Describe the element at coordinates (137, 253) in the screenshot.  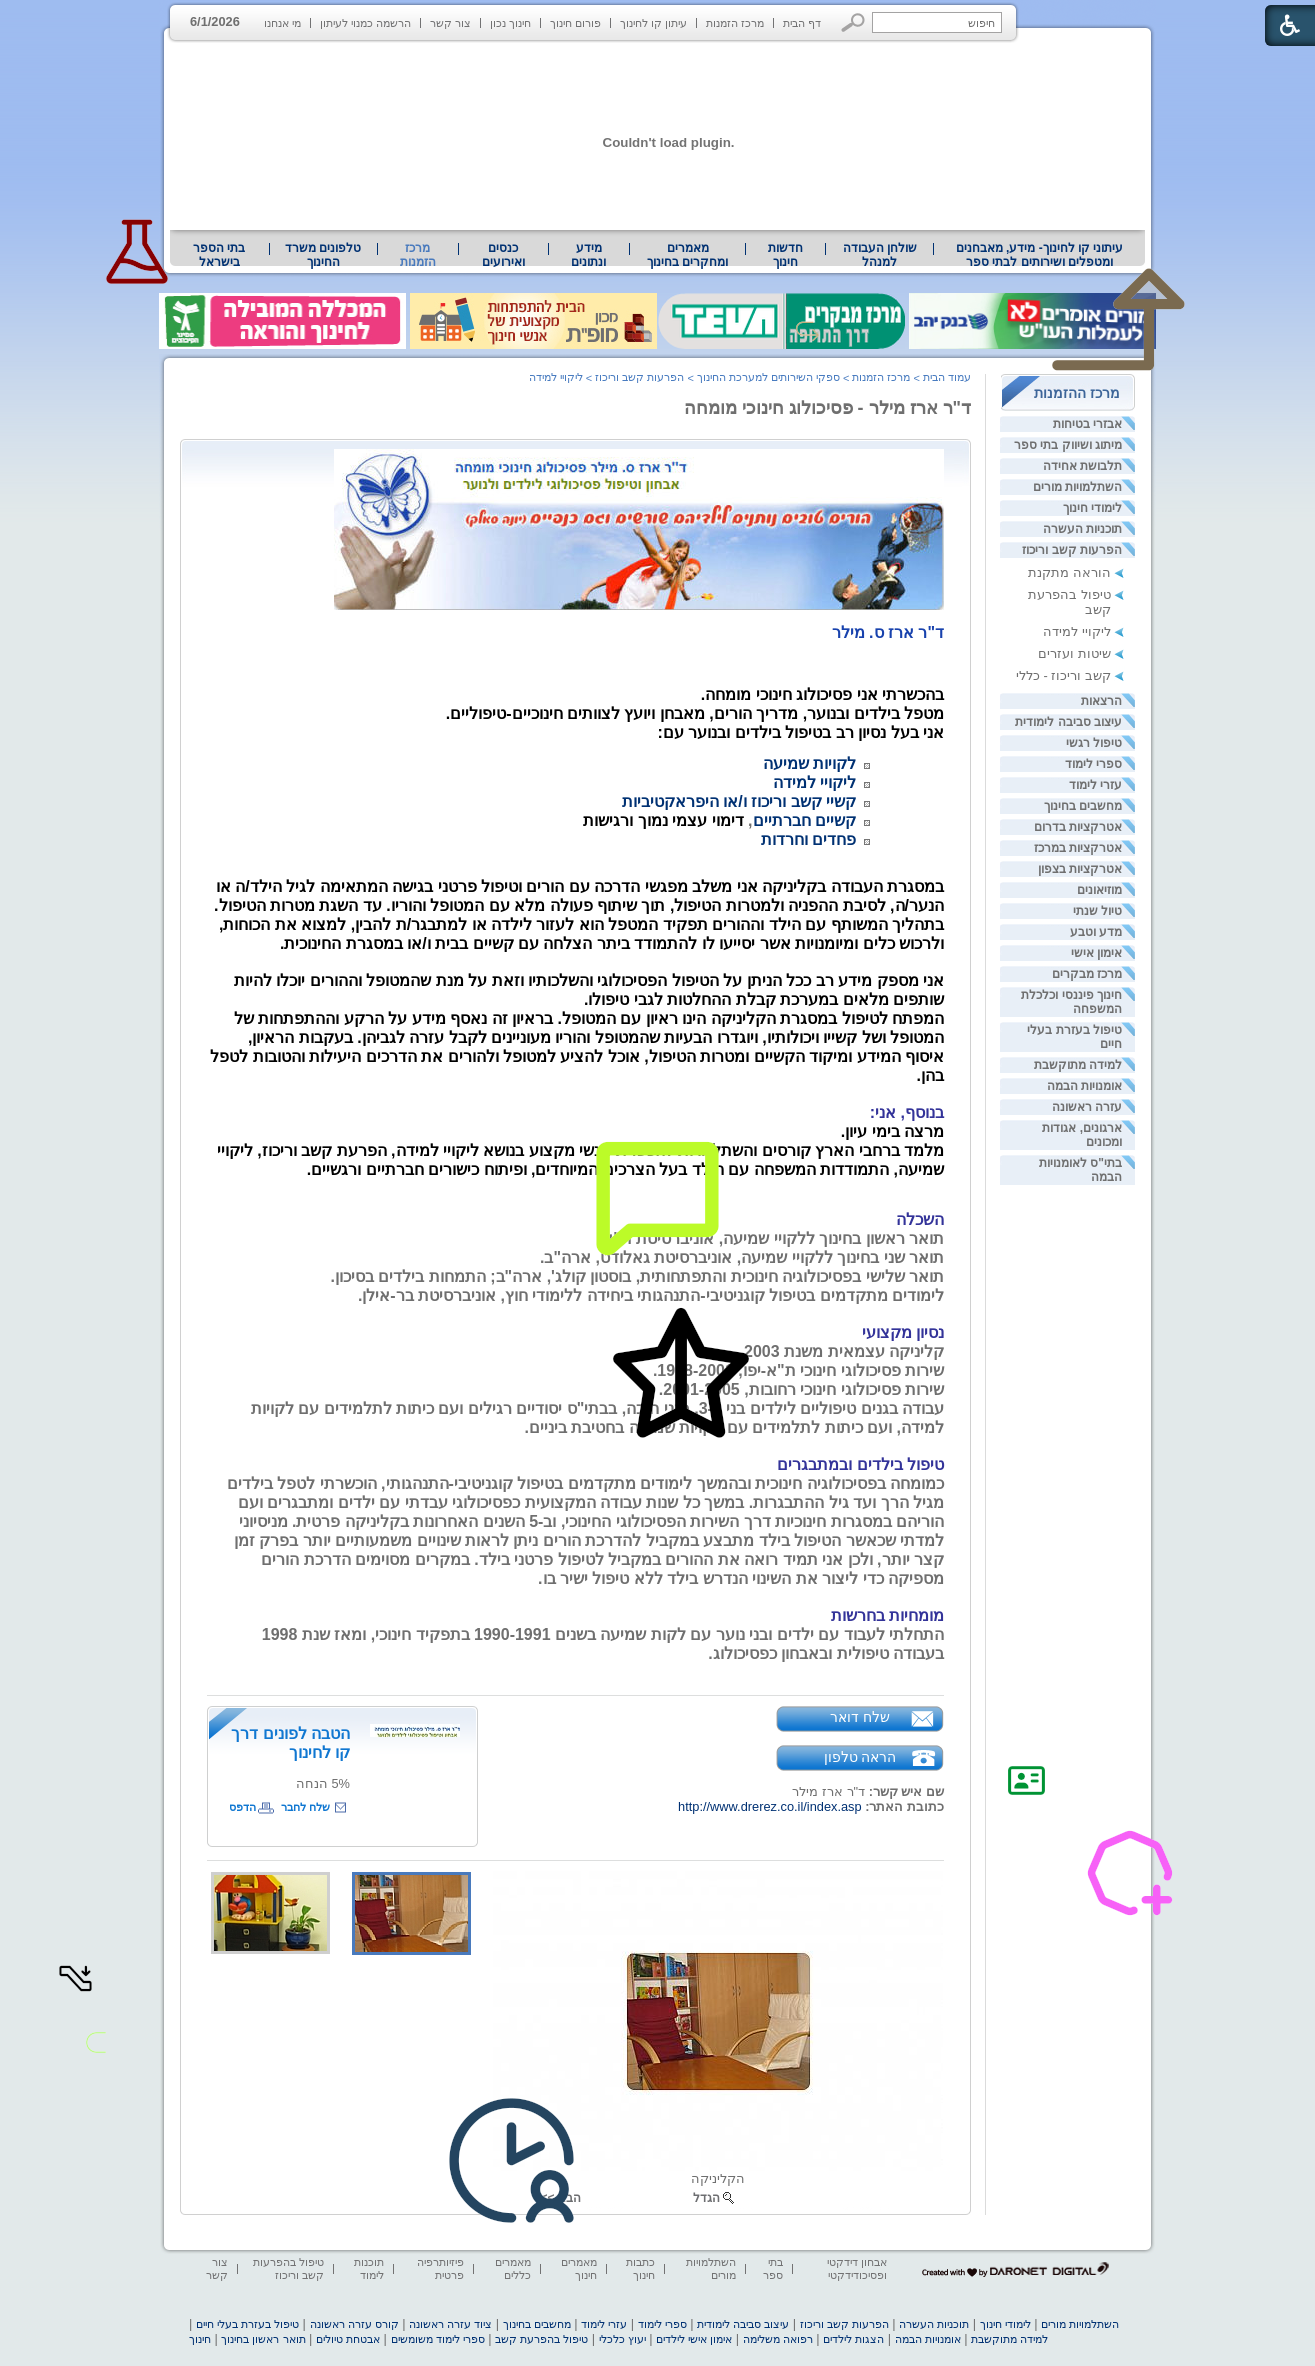
I see `access science or laboratory features` at that location.